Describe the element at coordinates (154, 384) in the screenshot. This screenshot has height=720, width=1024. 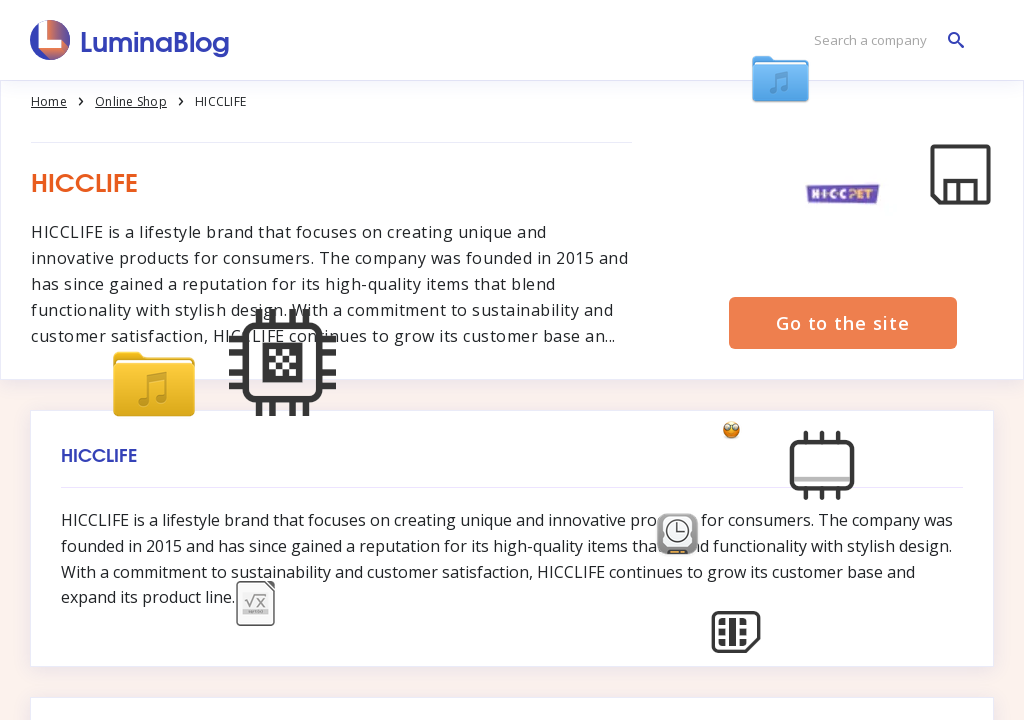
I see `open your music files folder` at that location.